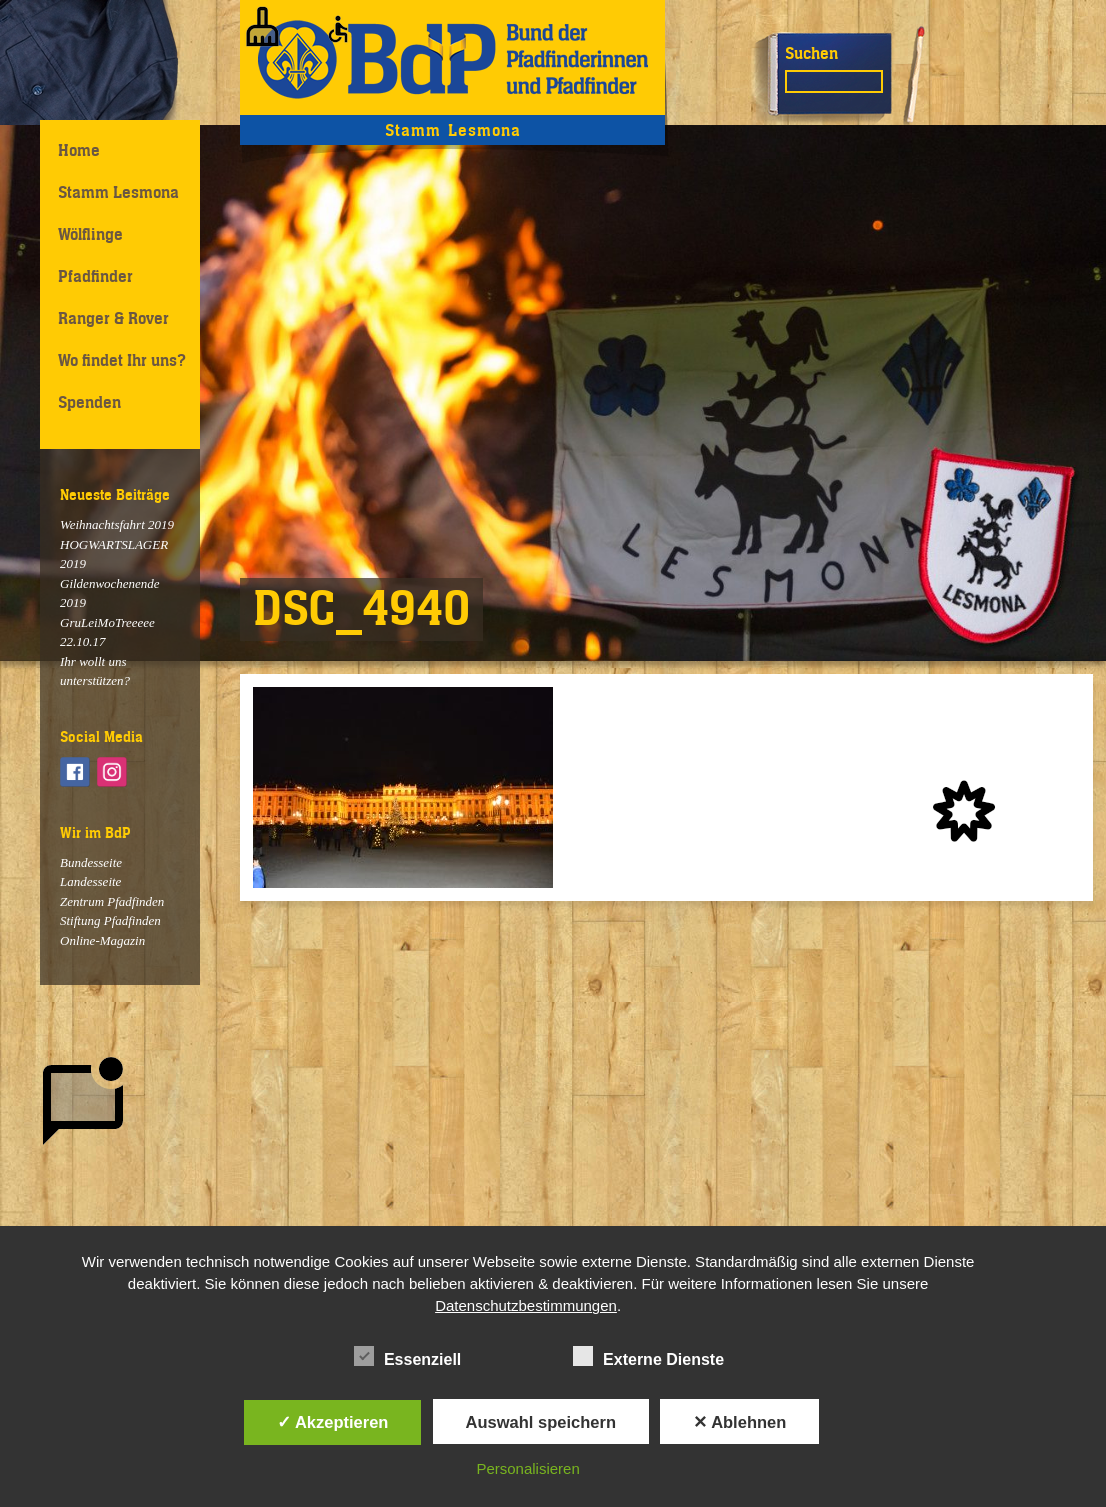 The width and height of the screenshot is (1106, 1507). What do you see at coordinates (83, 1105) in the screenshot?
I see `indicates unread messages in chat` at bounding box center [83, 1105].